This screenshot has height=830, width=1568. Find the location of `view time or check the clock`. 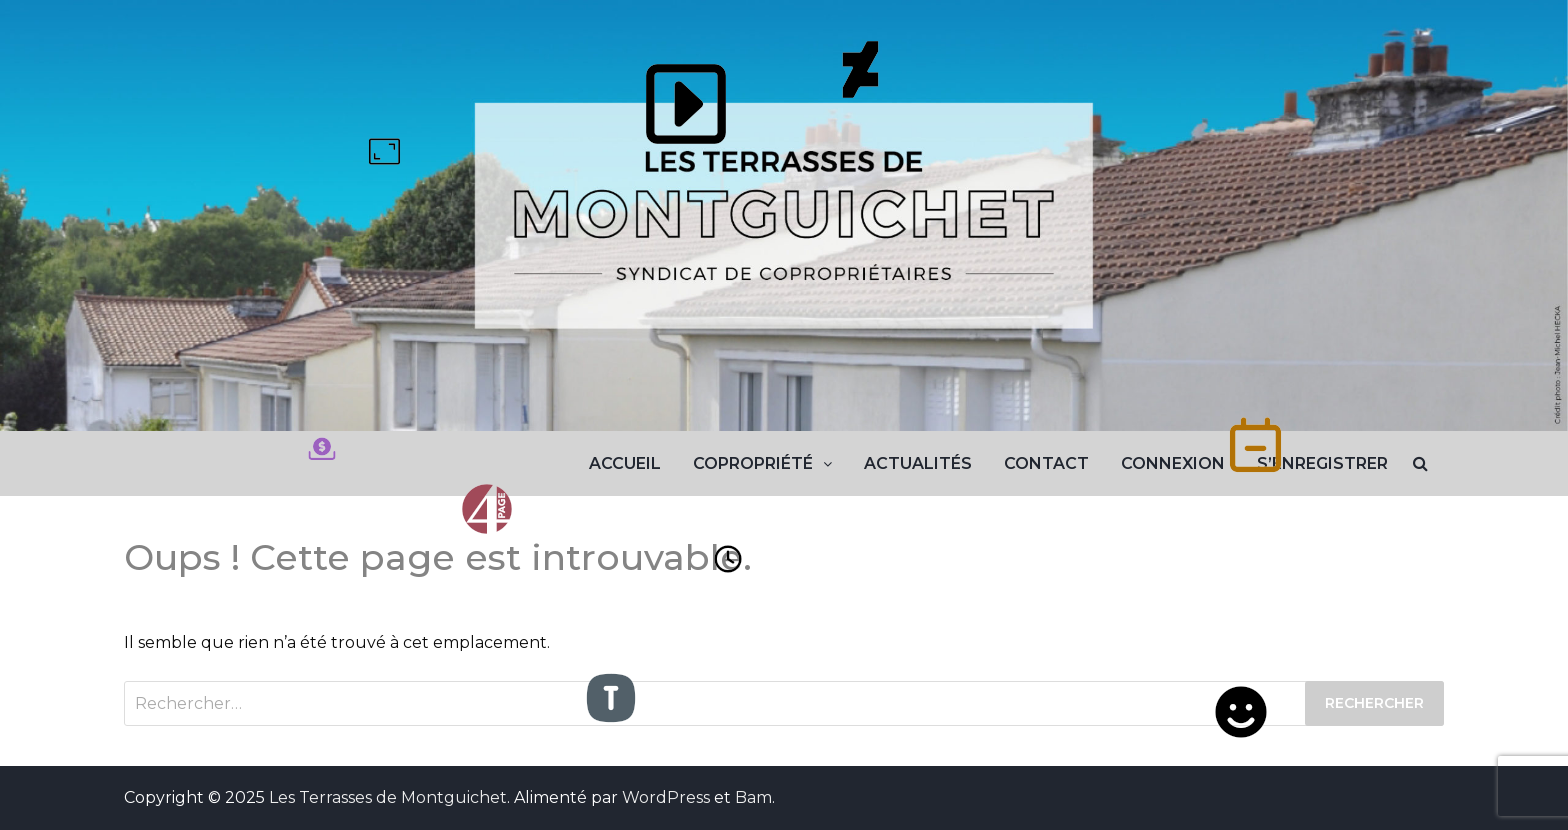

view time or check the clock is located at coordinates (728, 559).